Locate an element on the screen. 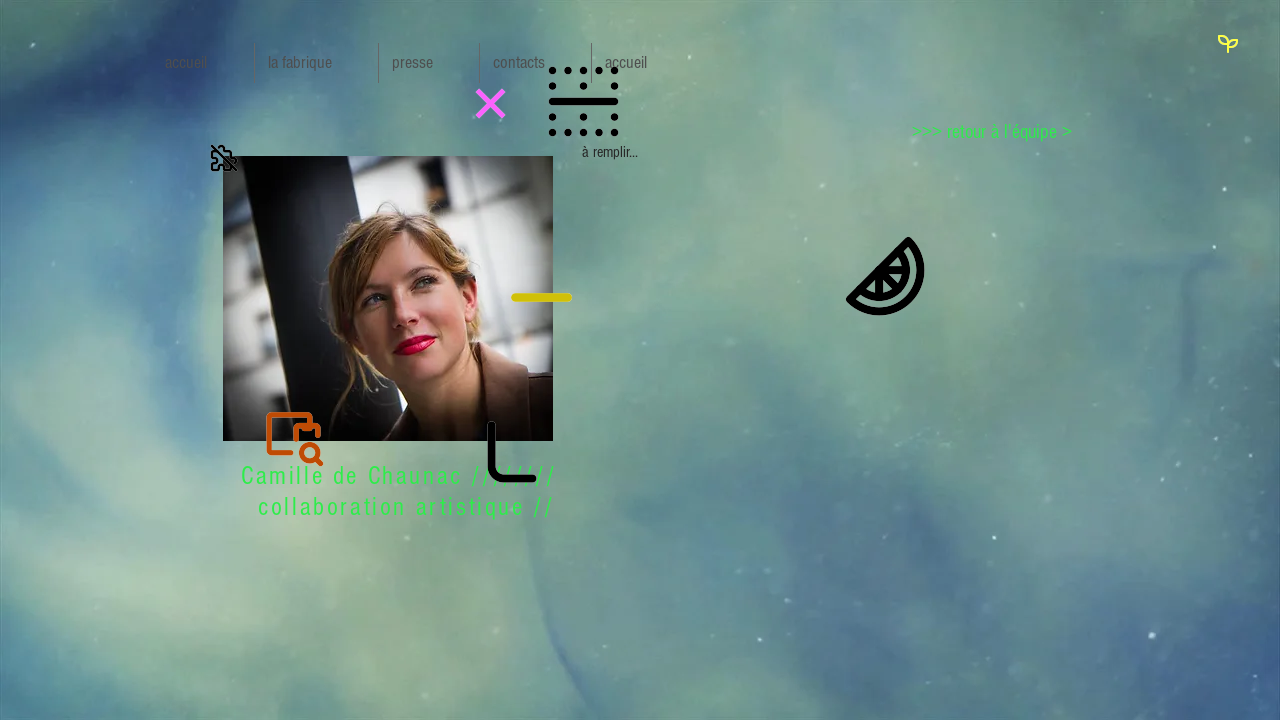  disable or remove an extension or plugin is located at coordinates (224, 158).